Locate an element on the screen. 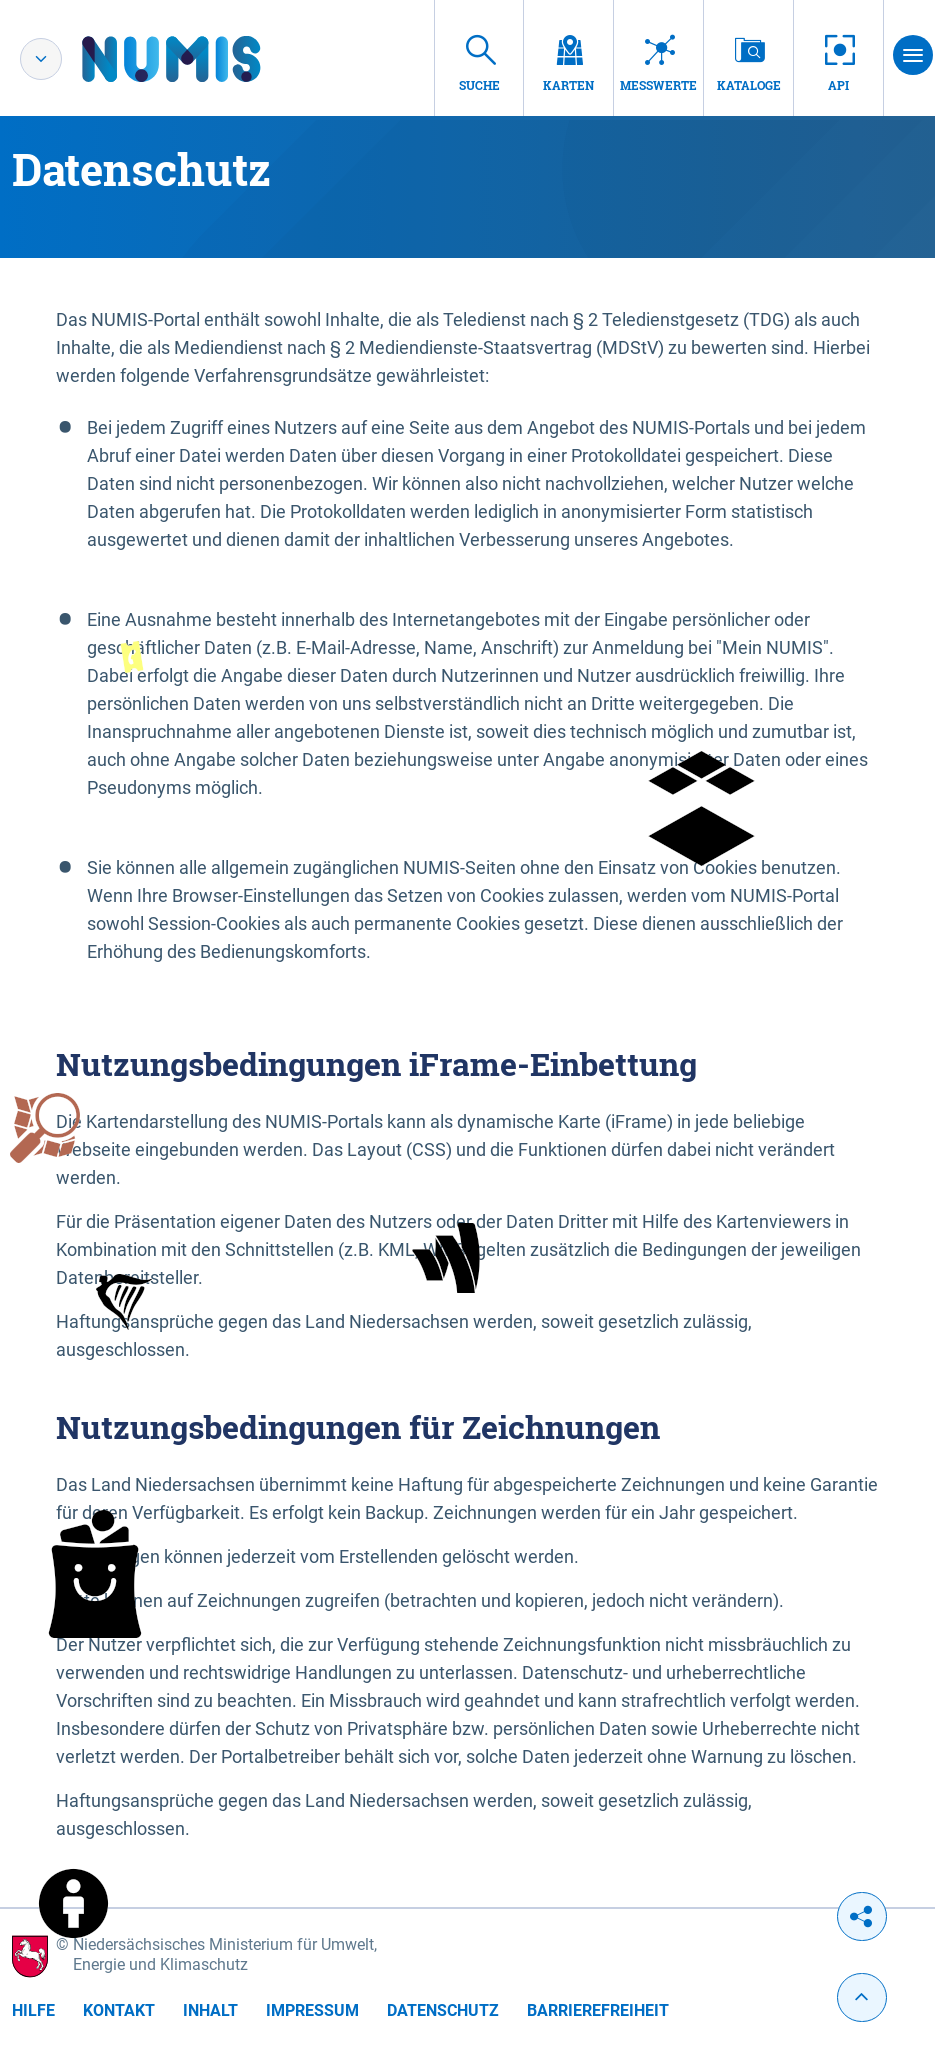  access google wallet for payments is located at coordinates (446, 1258).